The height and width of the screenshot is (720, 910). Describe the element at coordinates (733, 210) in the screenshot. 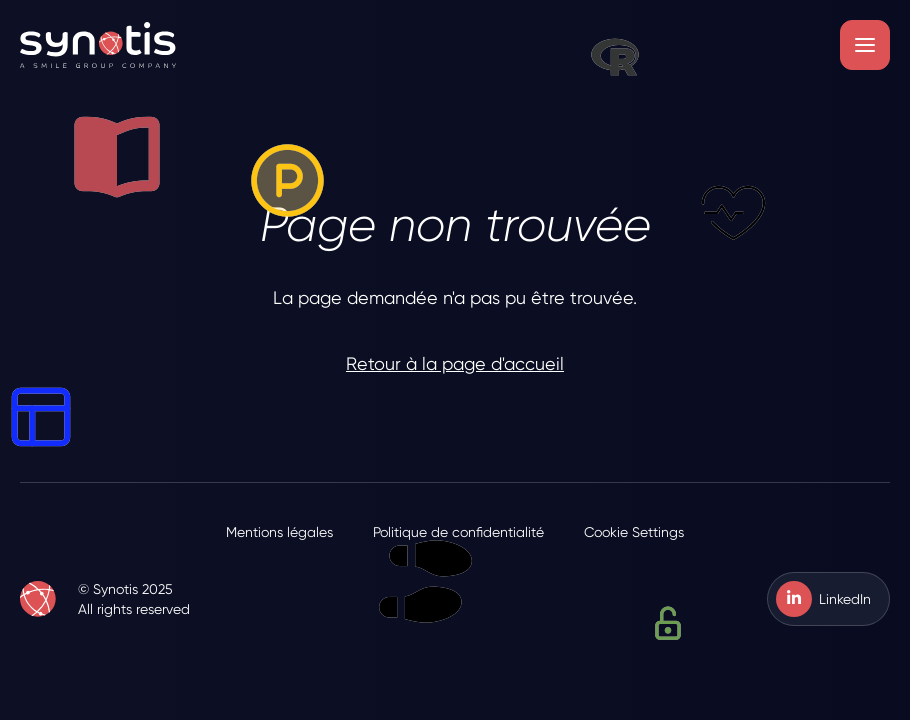

I see `view health or fitness metrics` at that location.